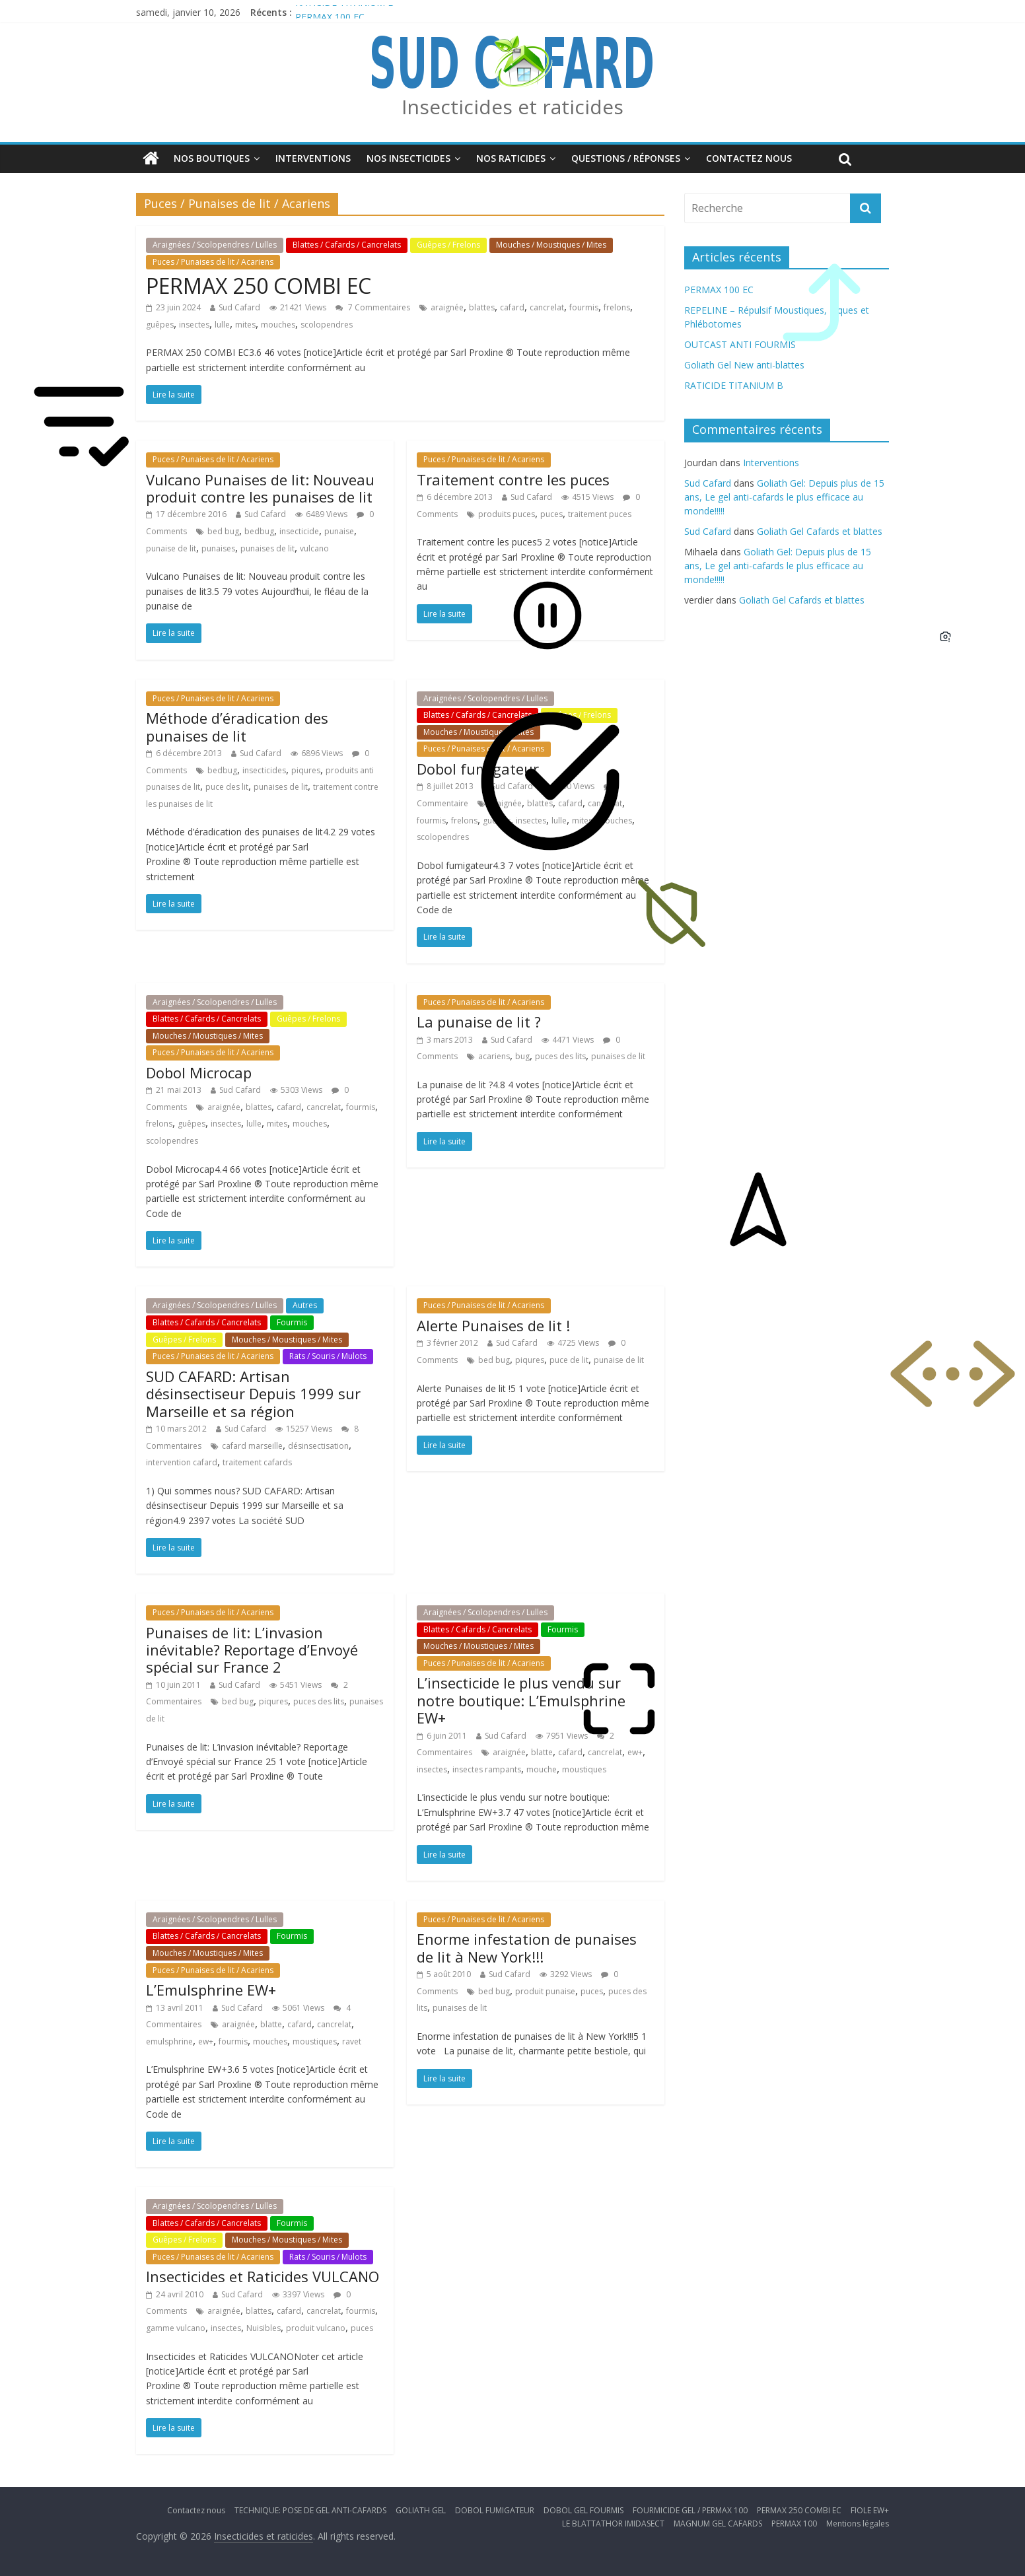  I want to click on navigate forward and up in a hierarchy, so click(822, 302).